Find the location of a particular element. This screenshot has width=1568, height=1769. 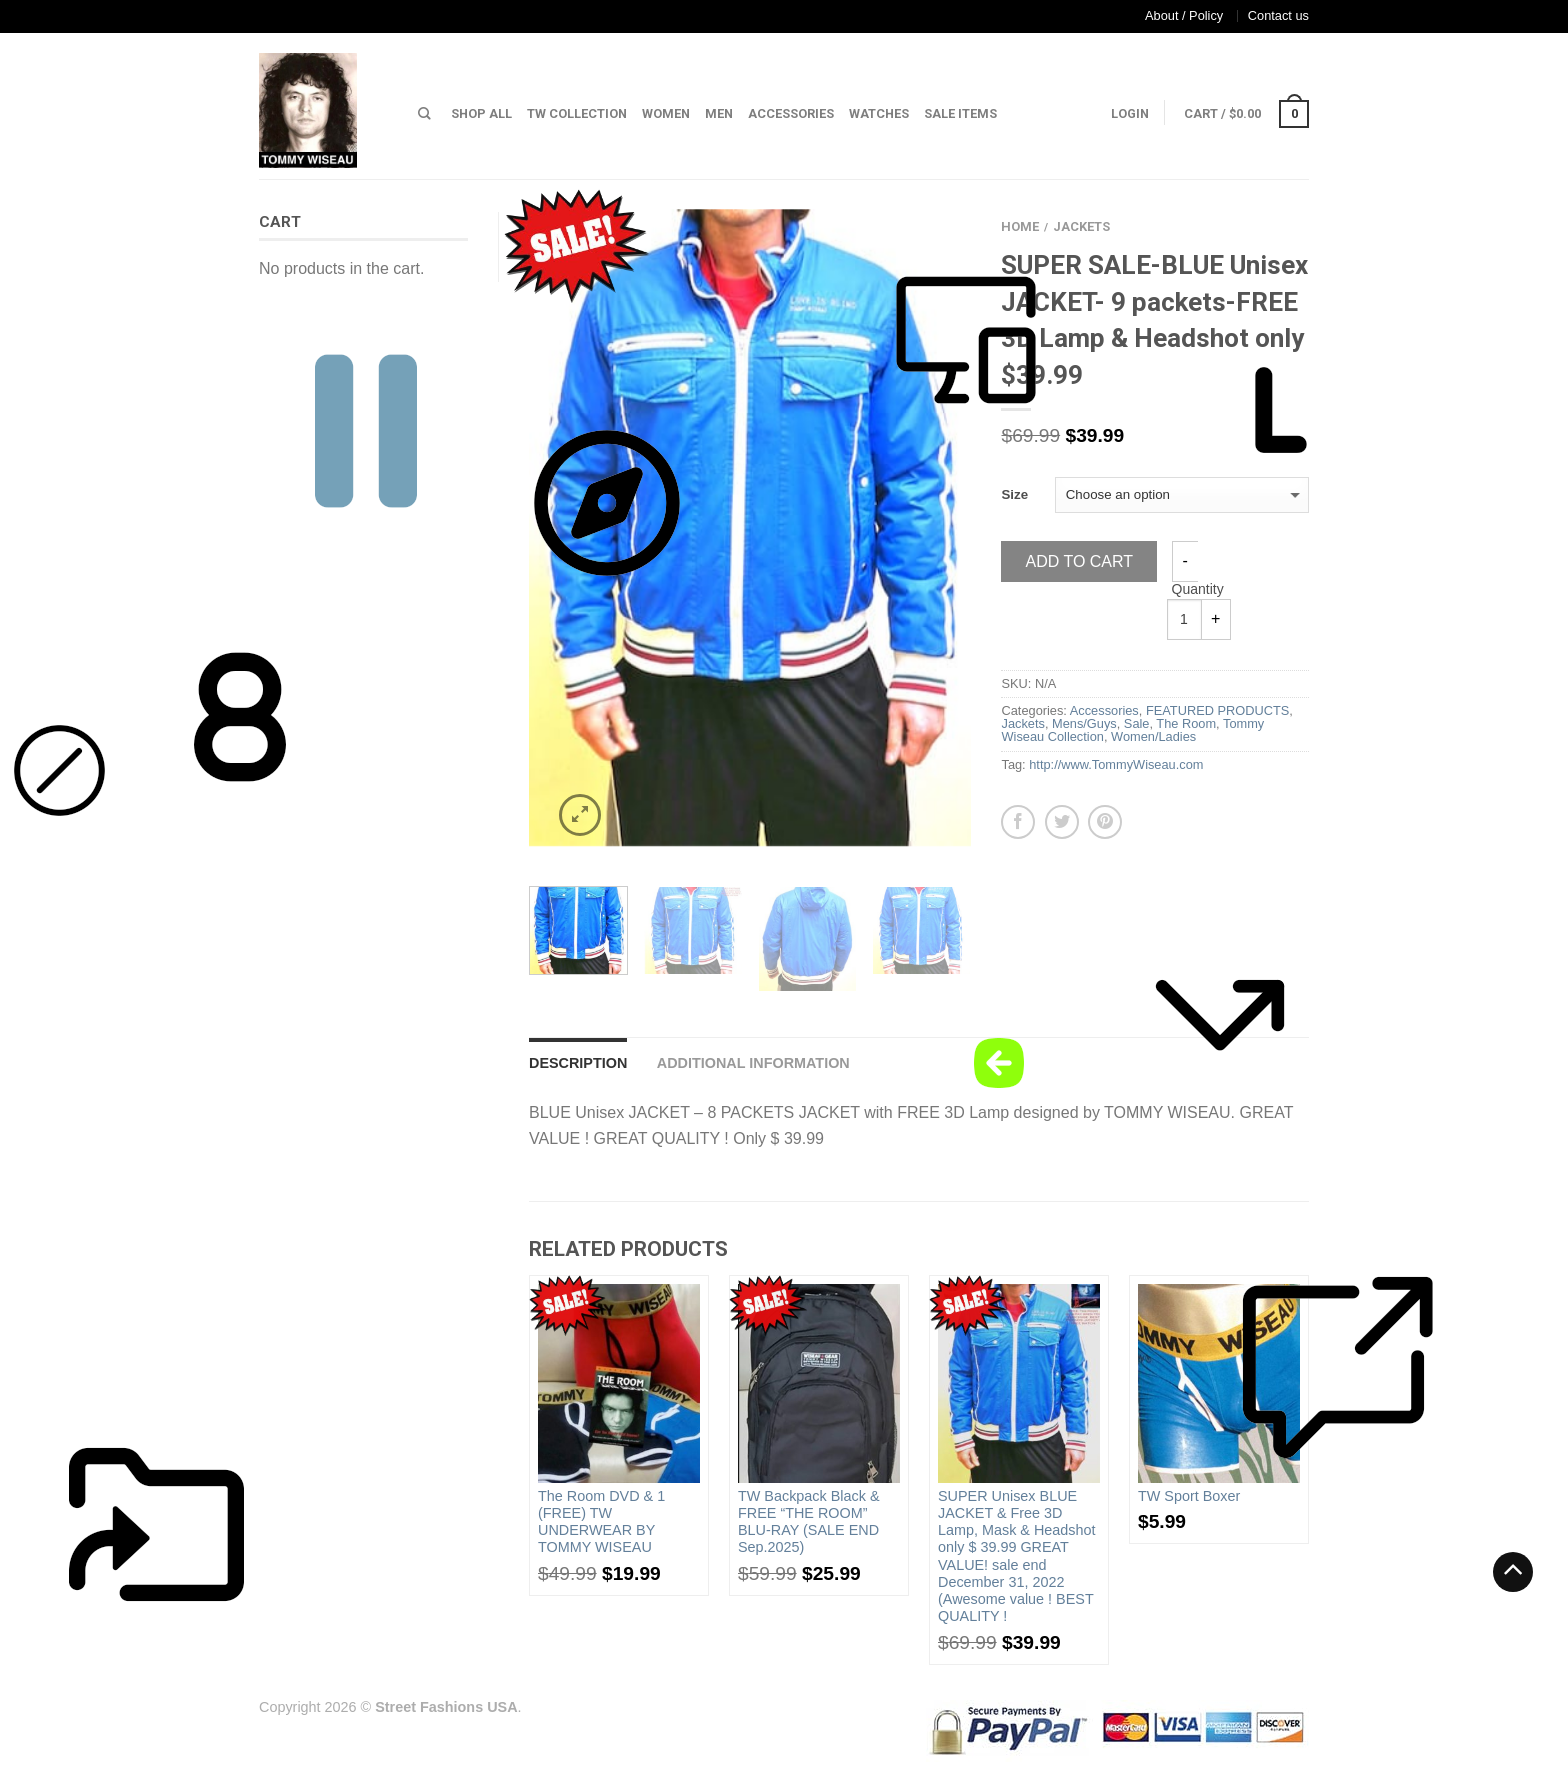

manage connected devices is located at coordinates (966, 340).